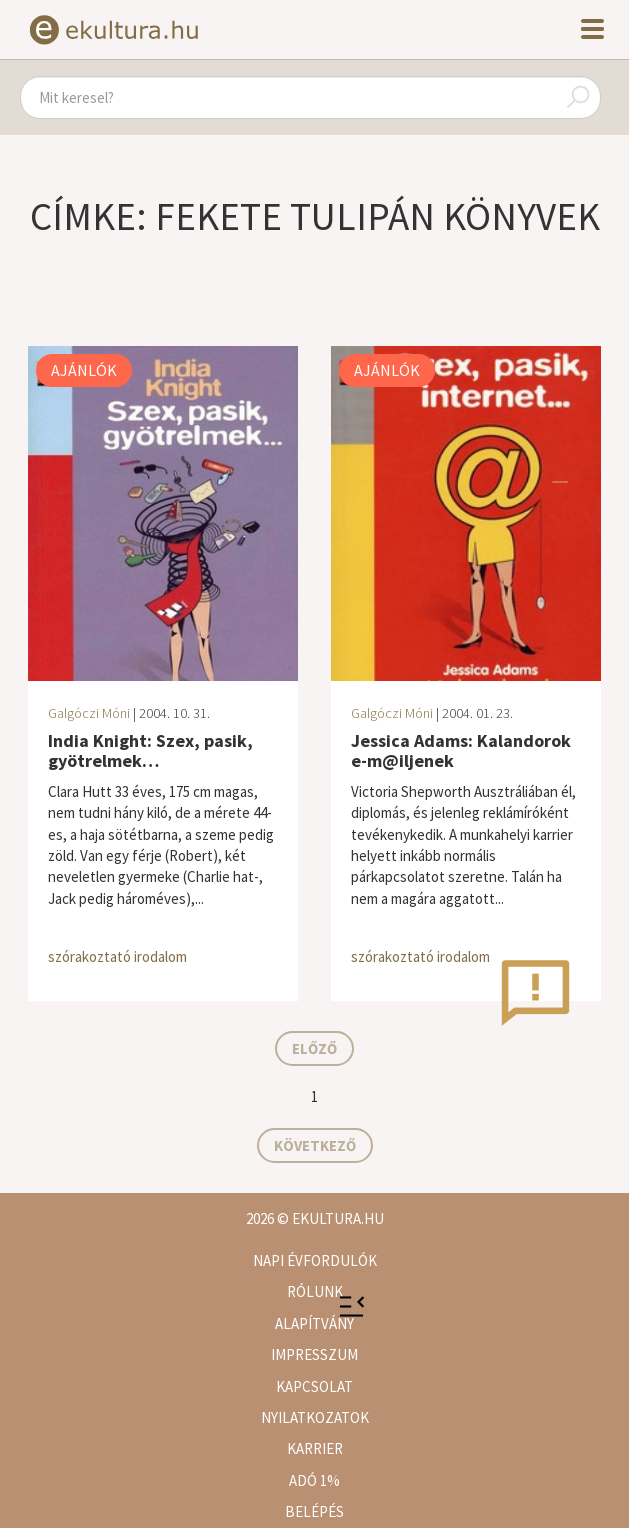  What do you see at coordinates (560, 482) in the screenshot?
I see `mercedes-amg brand logo` at bounding box center [560, 482].